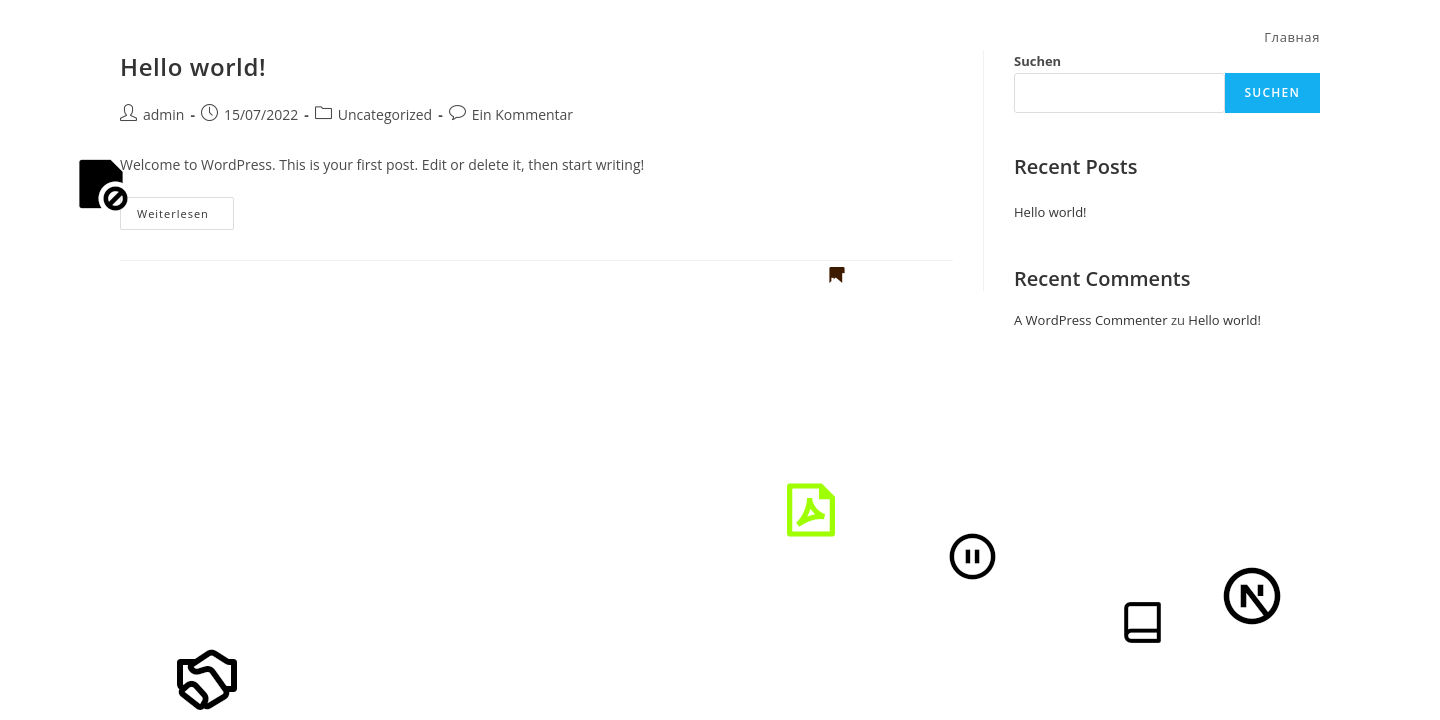 The height and width of the screenshot is (720, 1440). I want to click on homepage app logo, so click(837, 275).